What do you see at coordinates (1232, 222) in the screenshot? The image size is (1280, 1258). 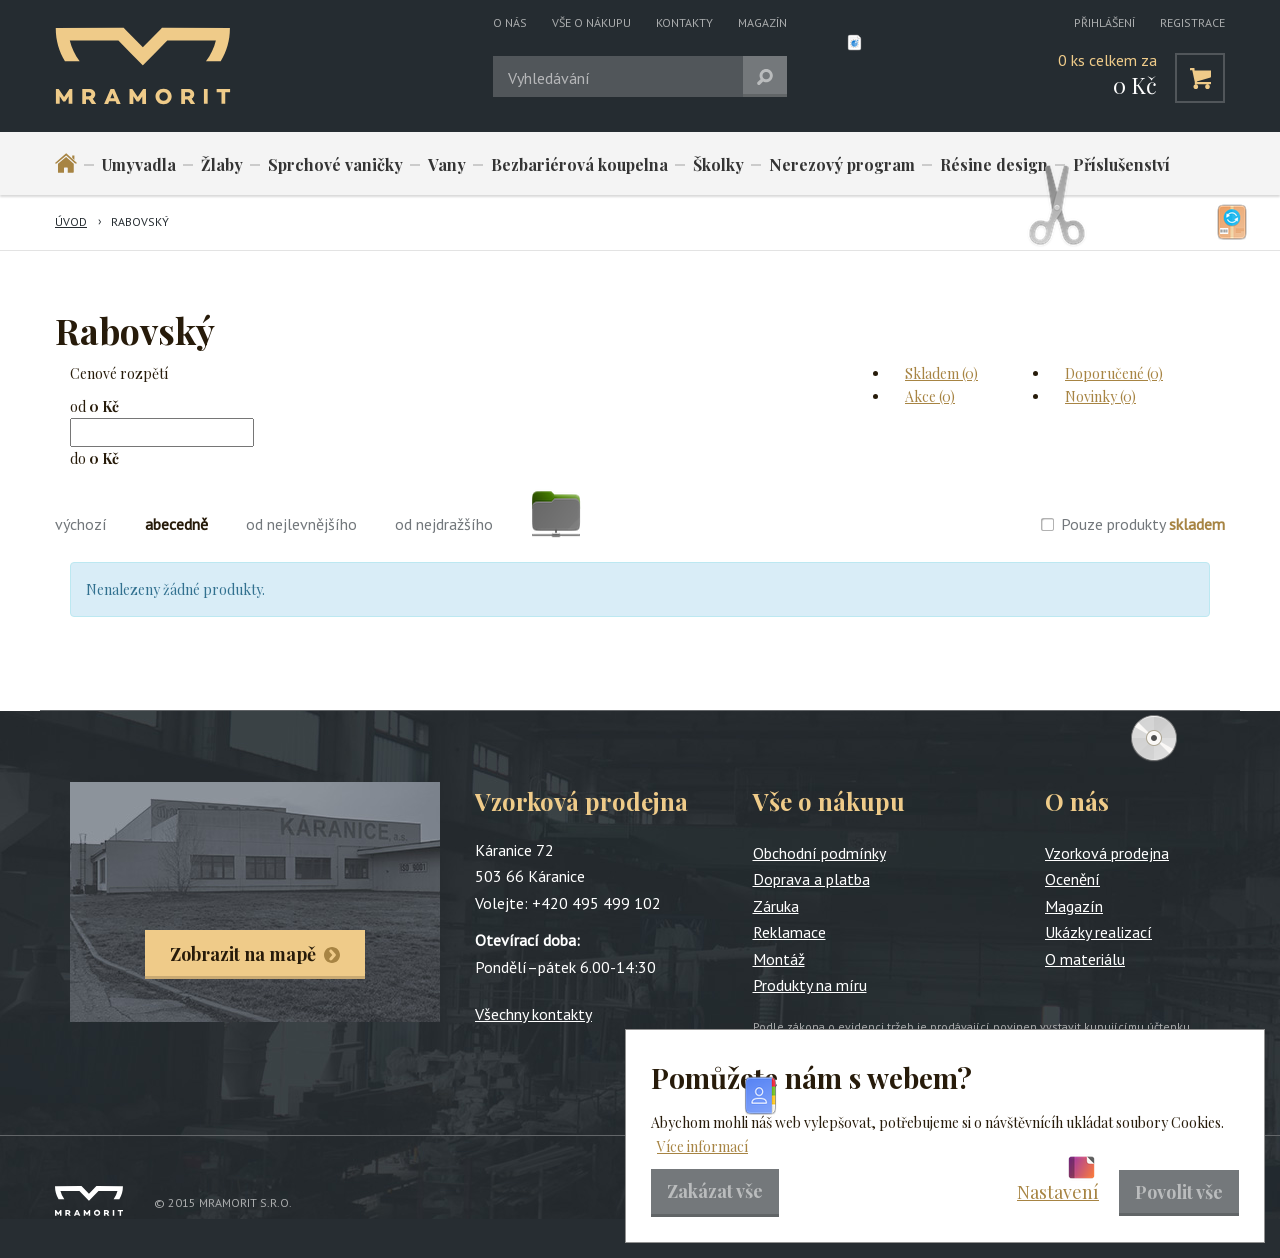 I see `system package upgrade available` at bounding box center [1232, 222].